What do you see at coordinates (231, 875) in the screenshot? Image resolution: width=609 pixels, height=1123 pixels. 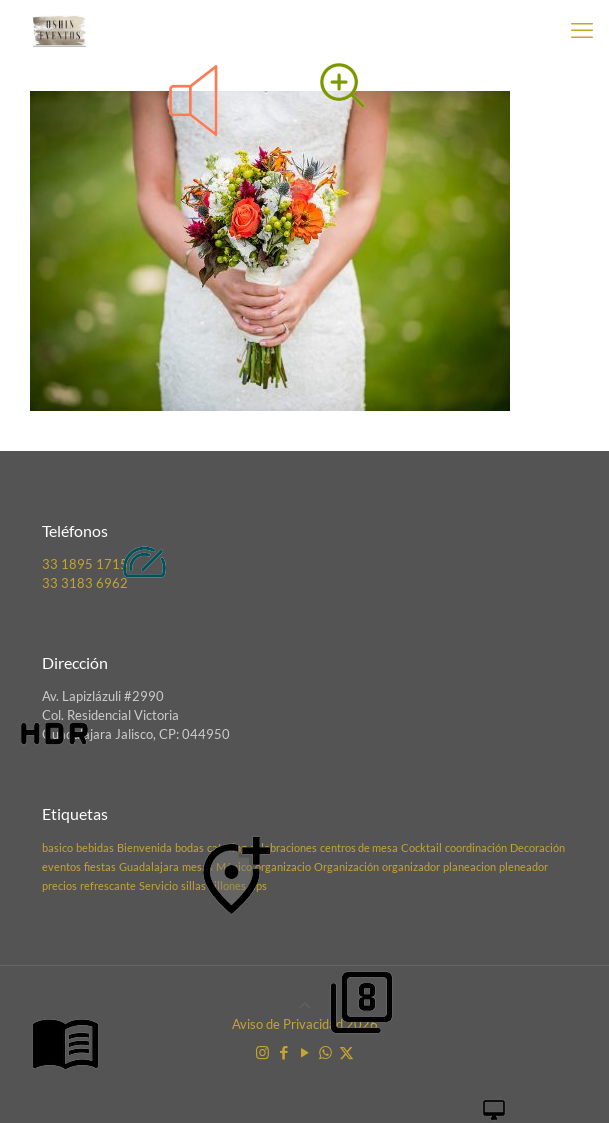 I see `add a new location pin to the map` at bounding box center [231, 875].